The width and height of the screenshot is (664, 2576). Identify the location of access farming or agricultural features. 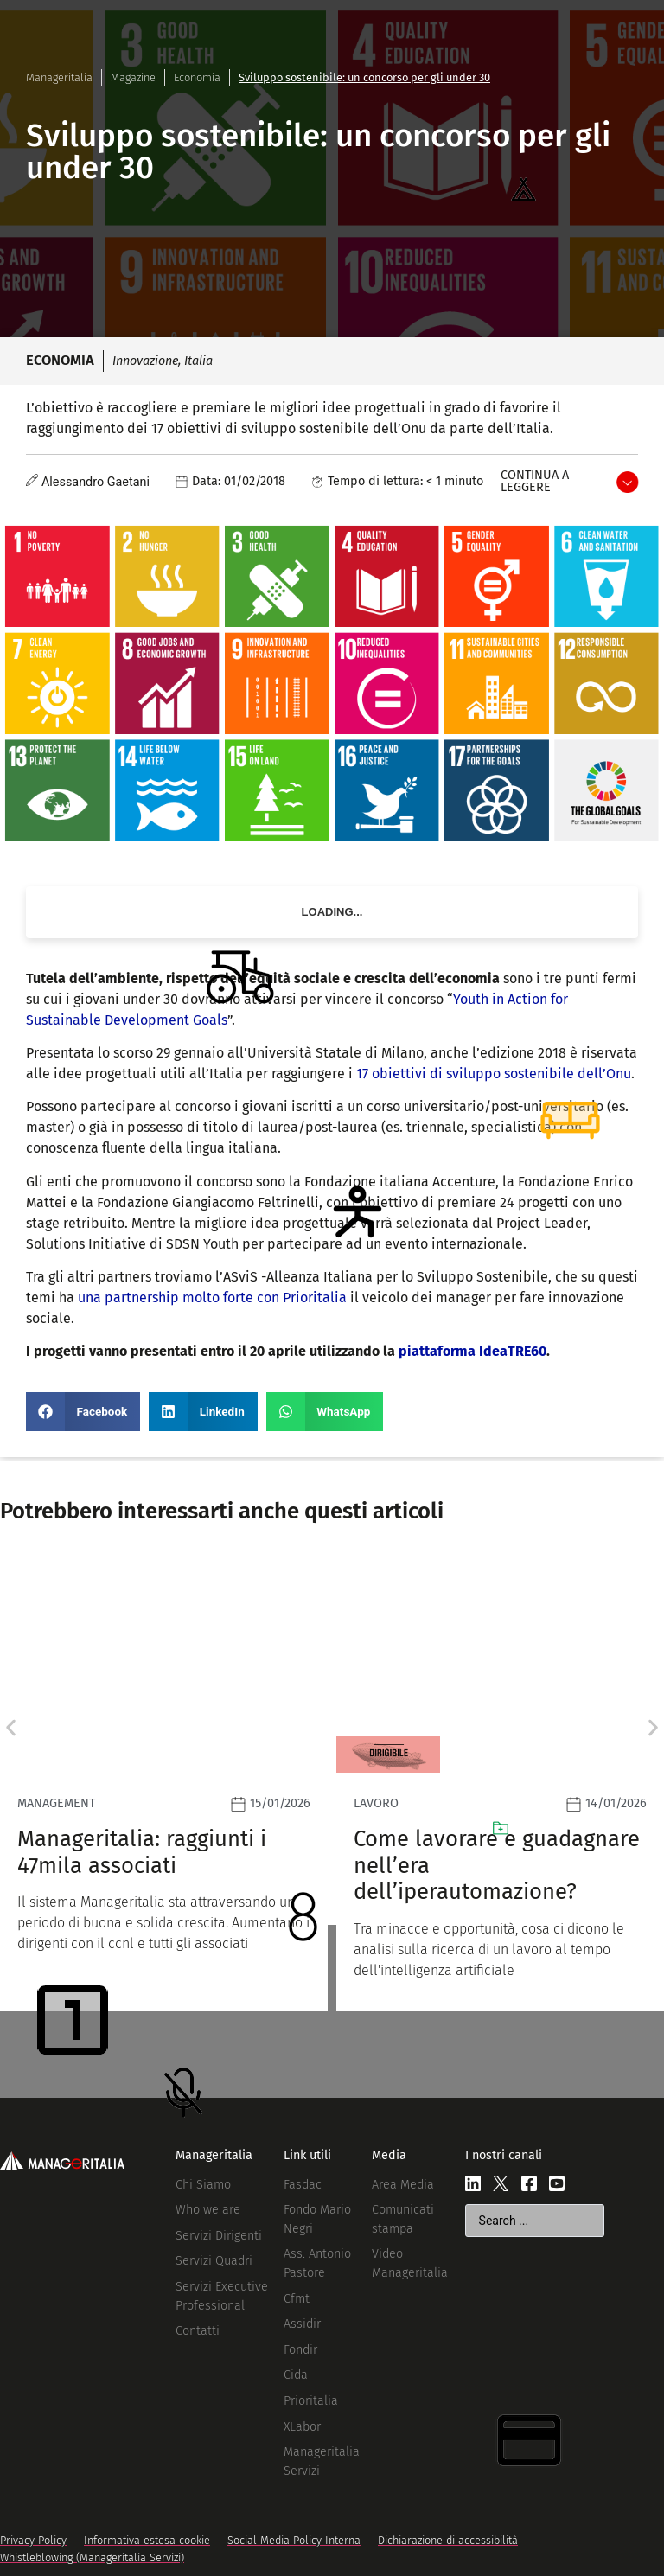
(239, 975).